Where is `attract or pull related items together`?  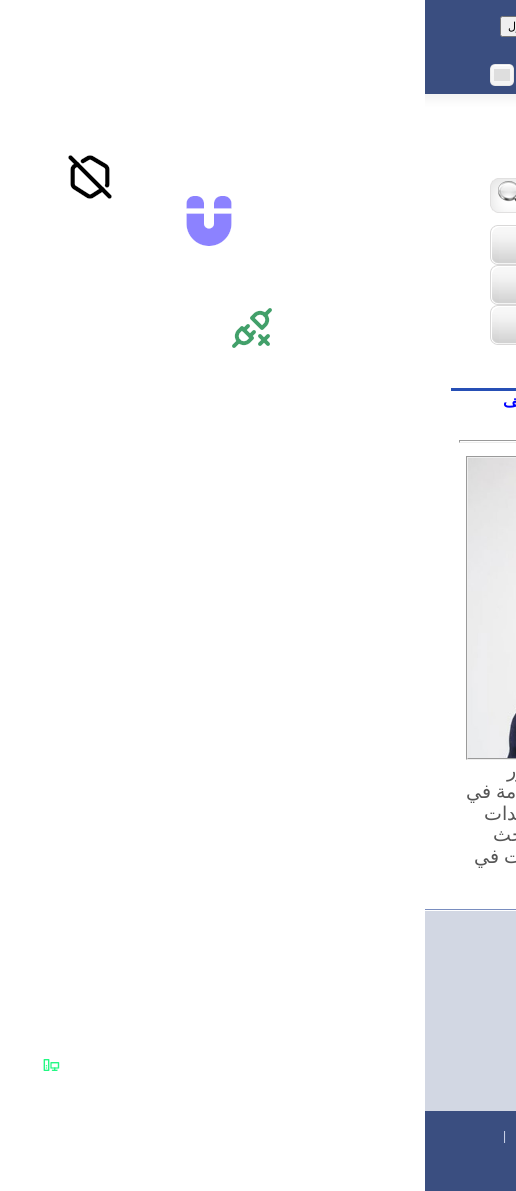
attract or pull related items together is located at coordinates (209, 221).